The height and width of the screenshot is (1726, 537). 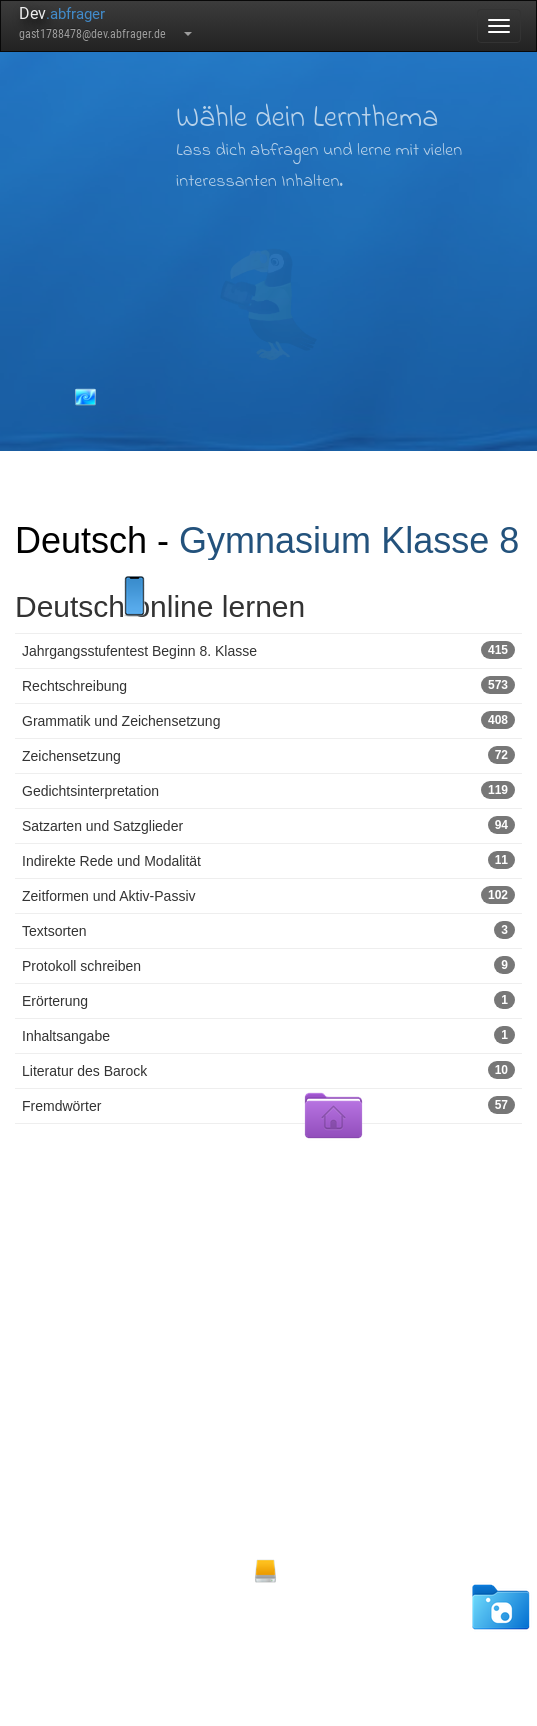 What do you see at coordinates (85, 397) in the screenshot?
I see `open screen saver settings` at bounding box center [85, 397].